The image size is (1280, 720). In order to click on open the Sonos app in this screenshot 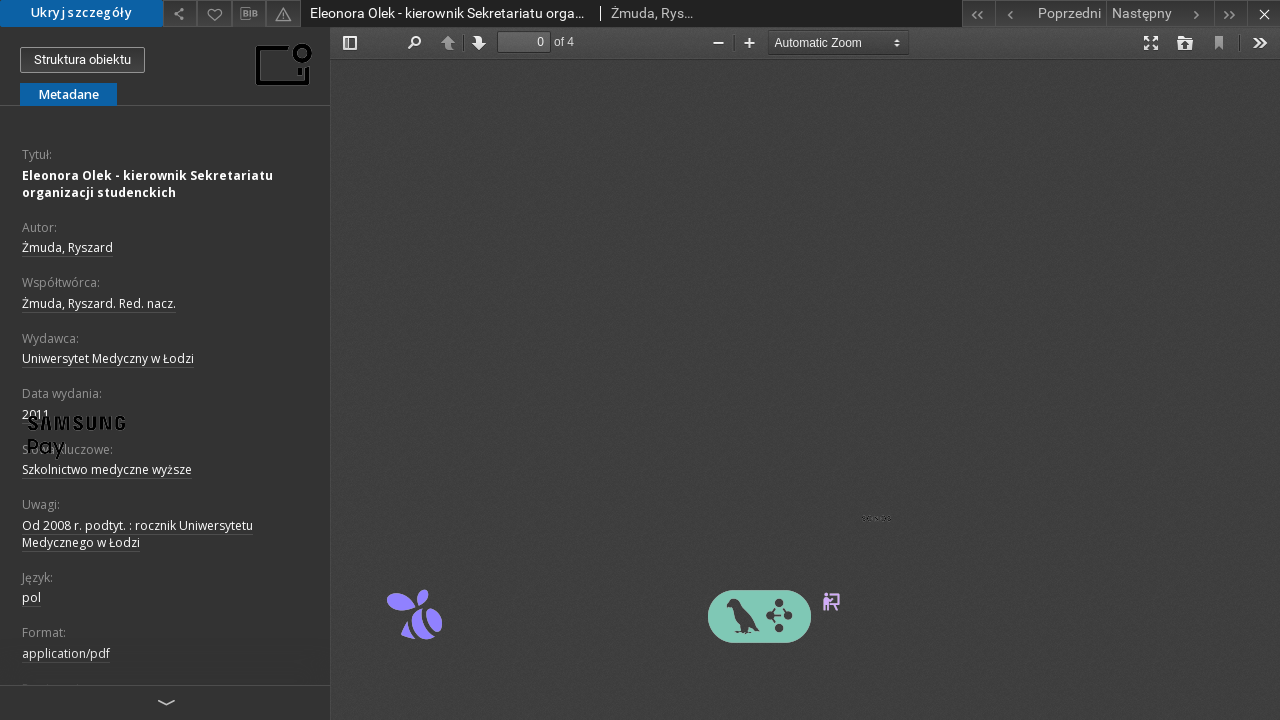, I will do `click(876, 518)`.